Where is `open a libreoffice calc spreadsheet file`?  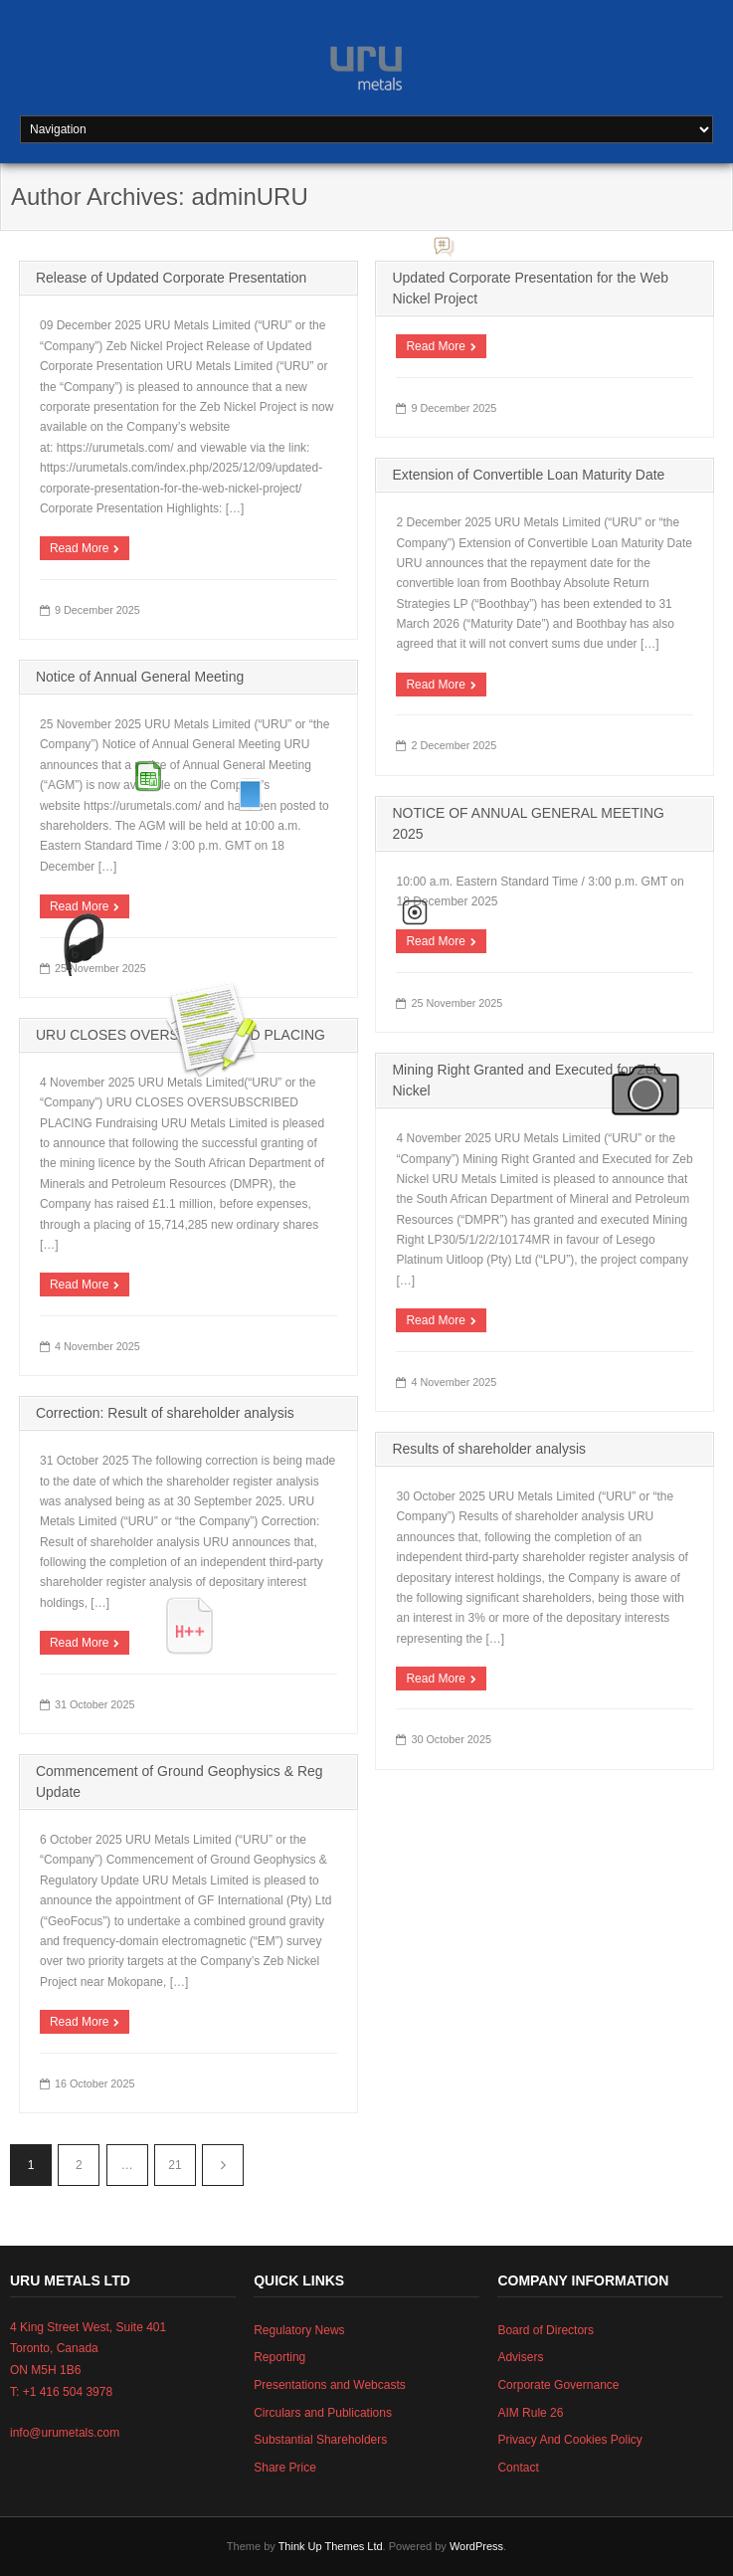
open a libreoffice calc spreadsheet file is located at coordinates (148, 776).